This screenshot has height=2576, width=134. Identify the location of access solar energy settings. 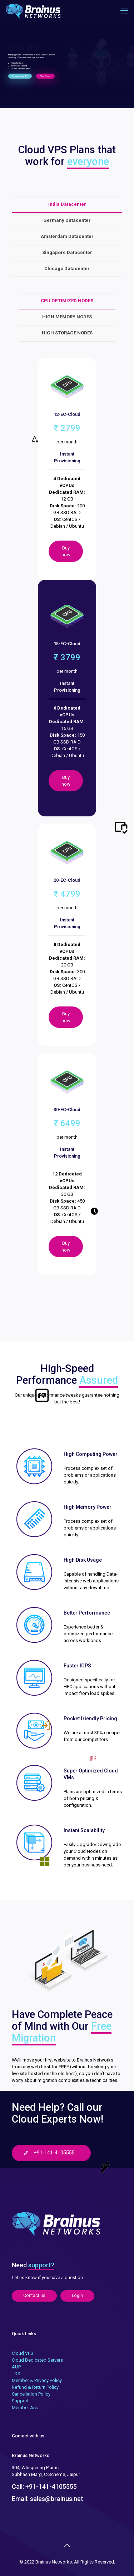
(93, 1758).